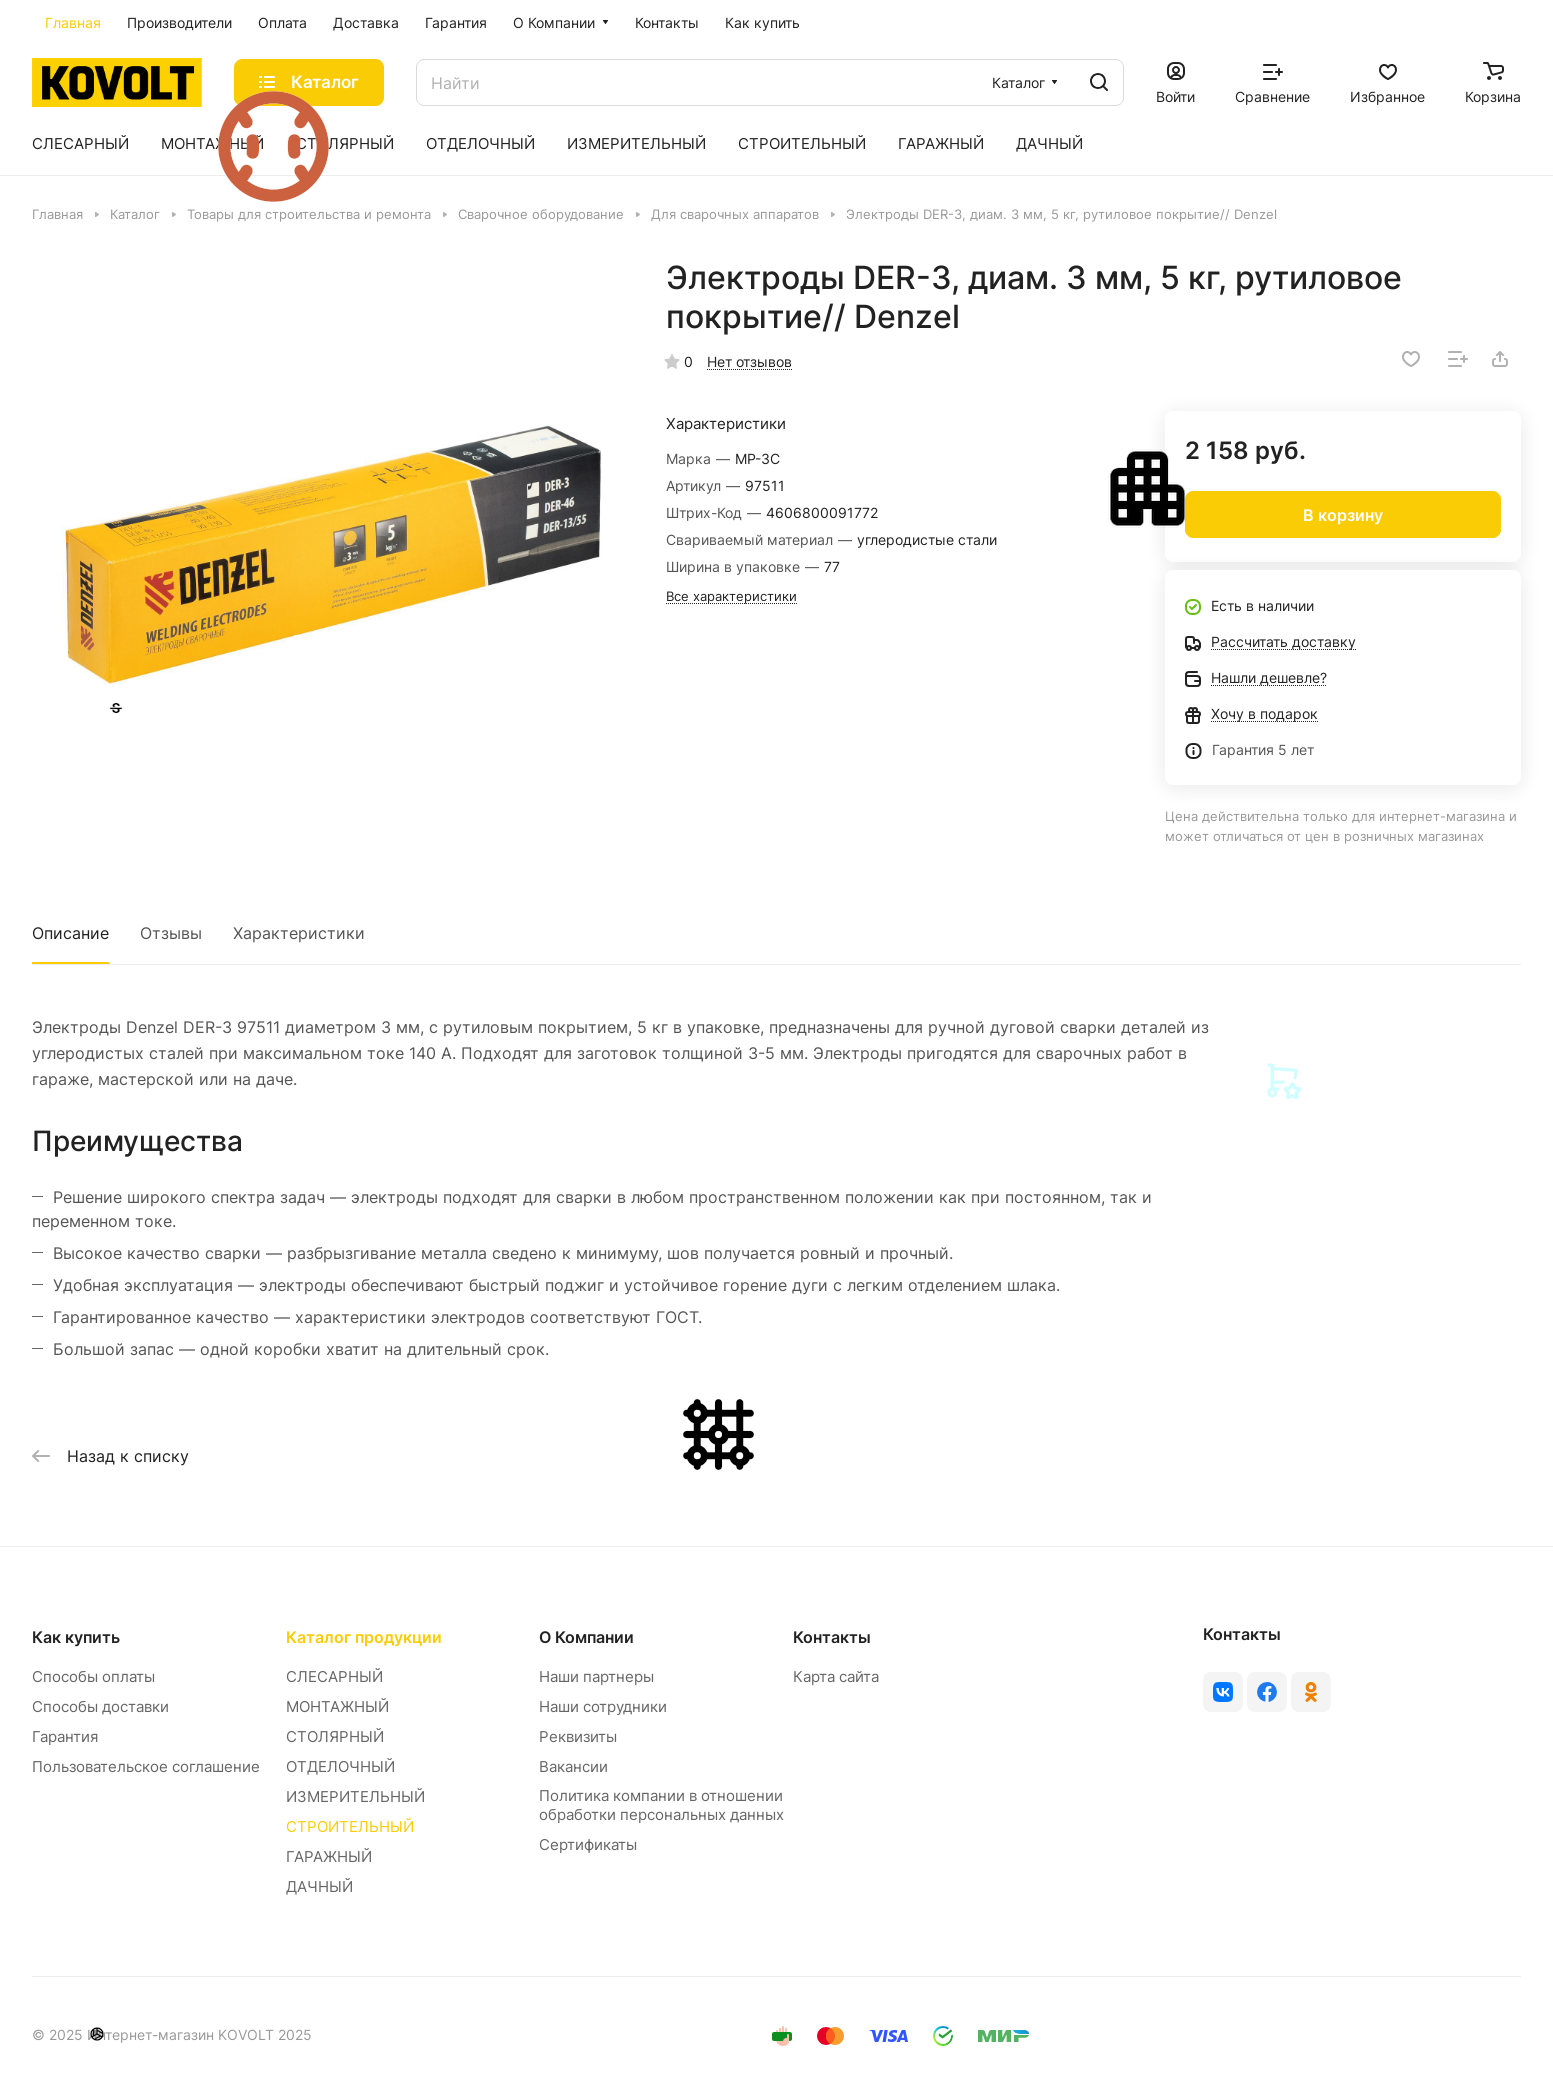 The image size is (1553, 2091). Describe the element at coordinates (1147, 488) in the screenshot. I see `view apartment listings` at that location.